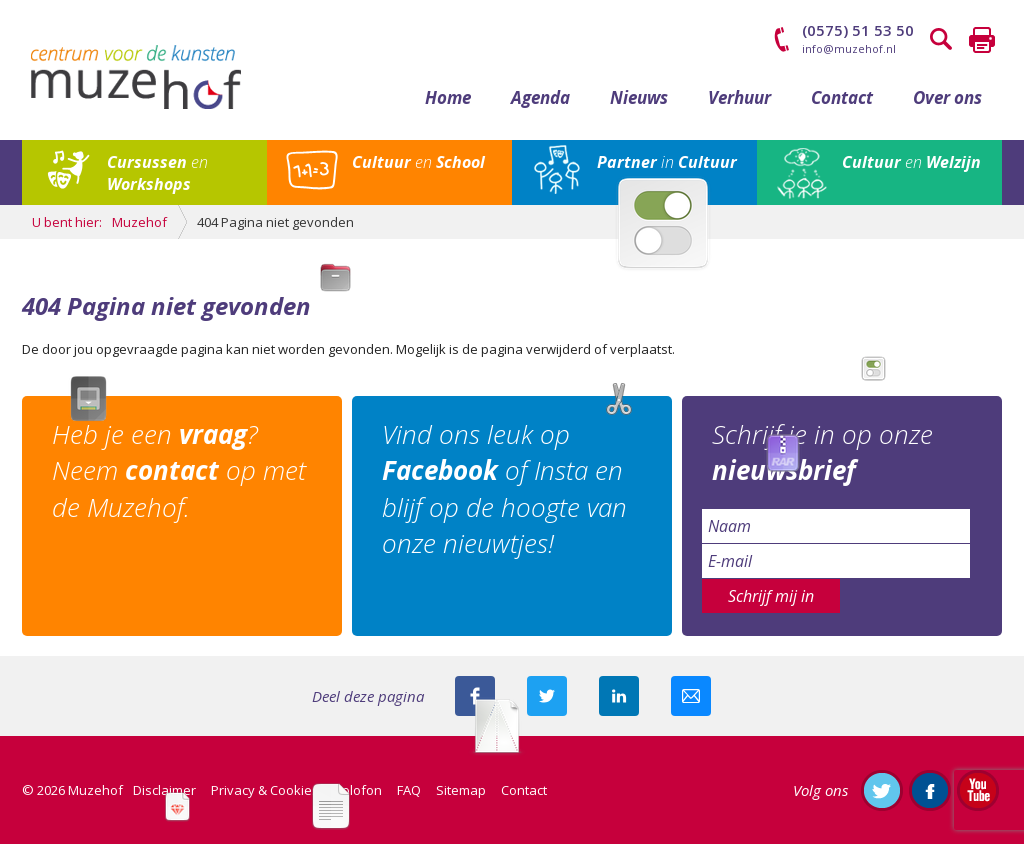 Image resolution: width=1024 pixels, height=844 pixels. I want to click on open unity tweak tool settings, so click(663, 223).